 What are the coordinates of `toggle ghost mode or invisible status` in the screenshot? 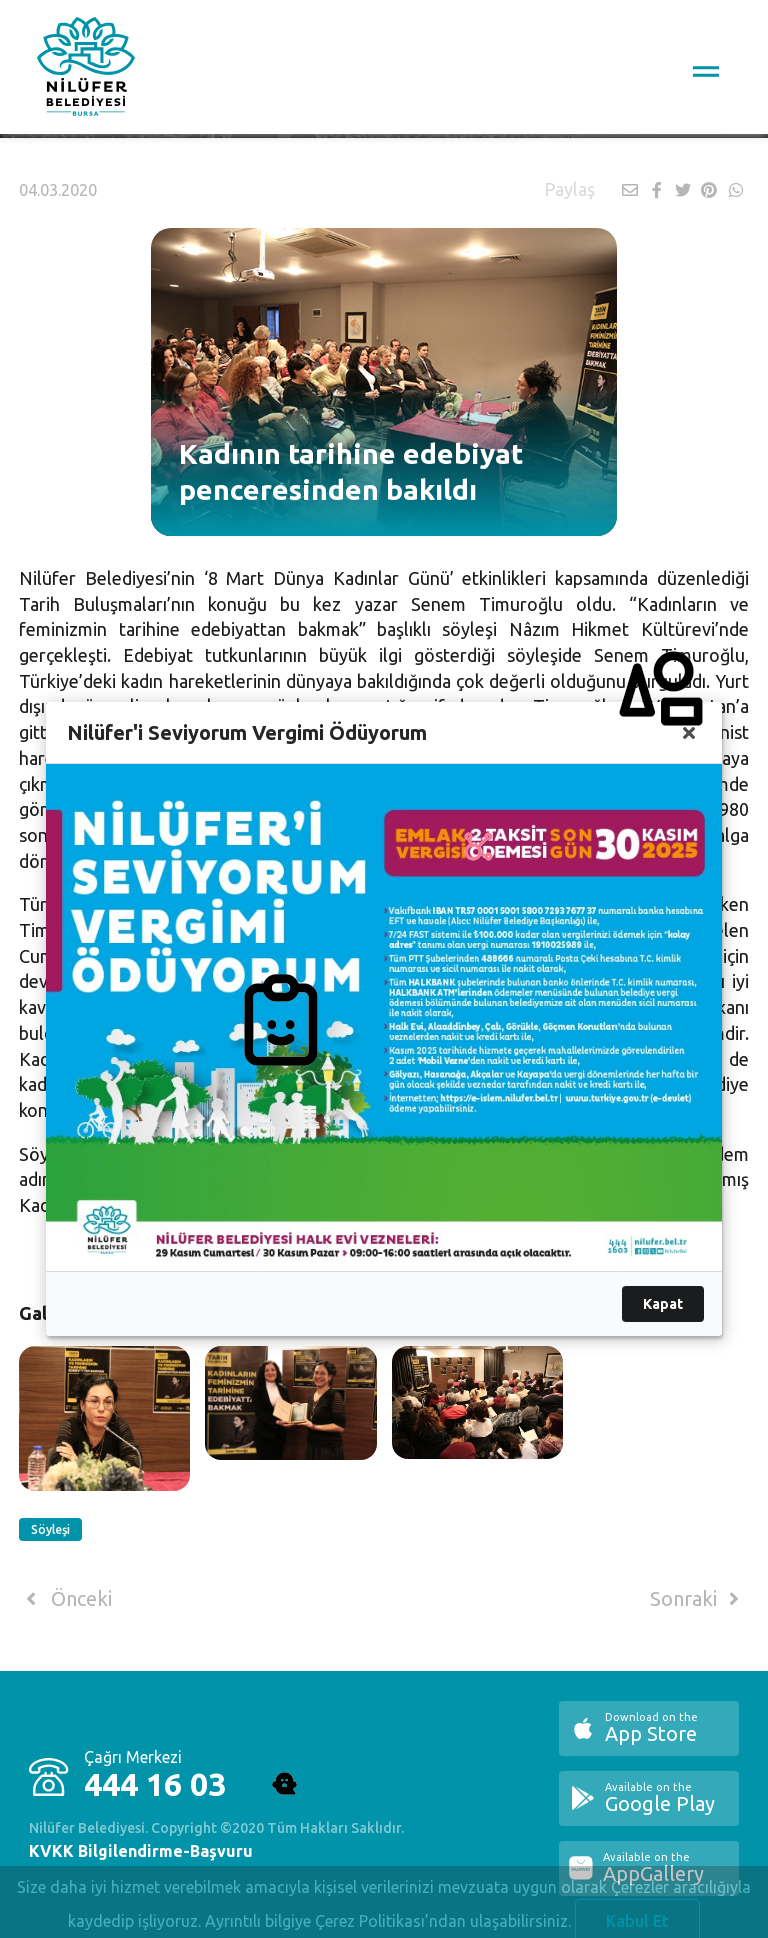 It's located at (284, 1783).